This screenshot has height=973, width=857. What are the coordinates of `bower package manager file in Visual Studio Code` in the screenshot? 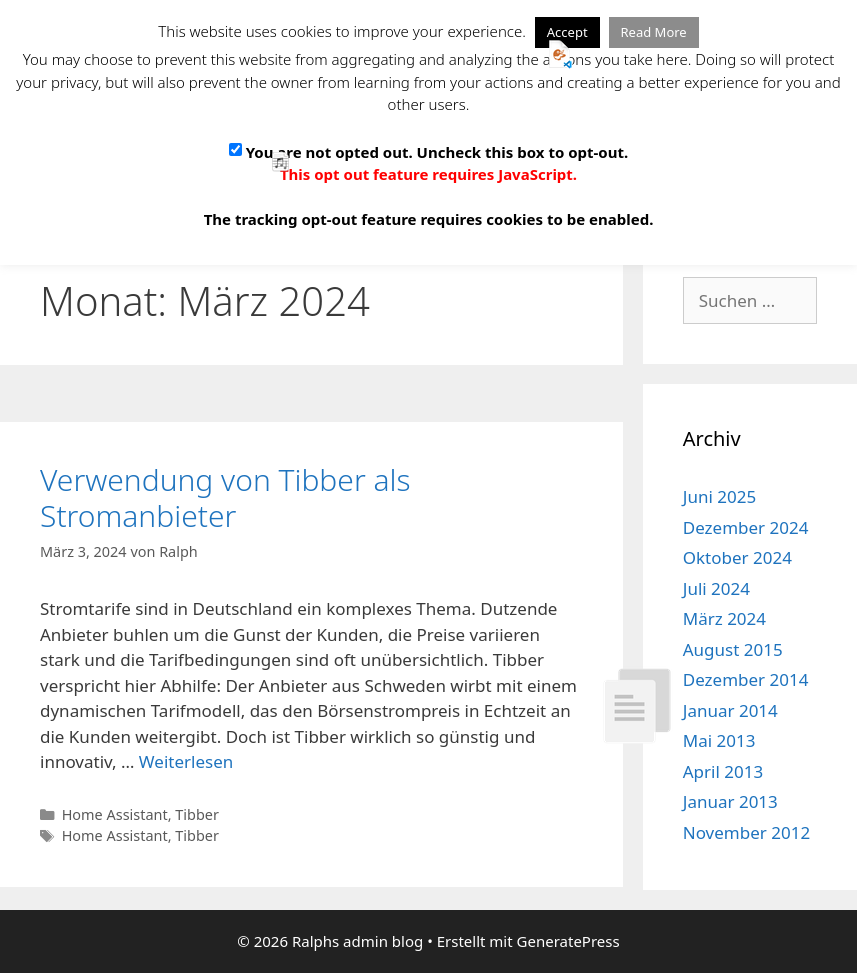 It's located at (559, 54).